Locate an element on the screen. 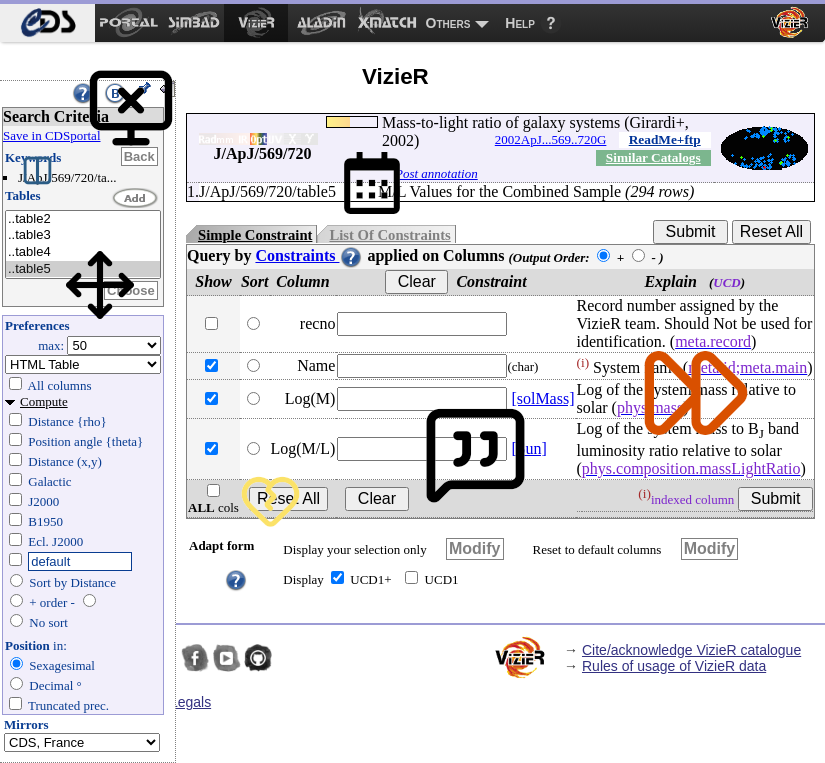 The image size is (825, 763). skip forward in media playback is located at coordinates (696, 393).